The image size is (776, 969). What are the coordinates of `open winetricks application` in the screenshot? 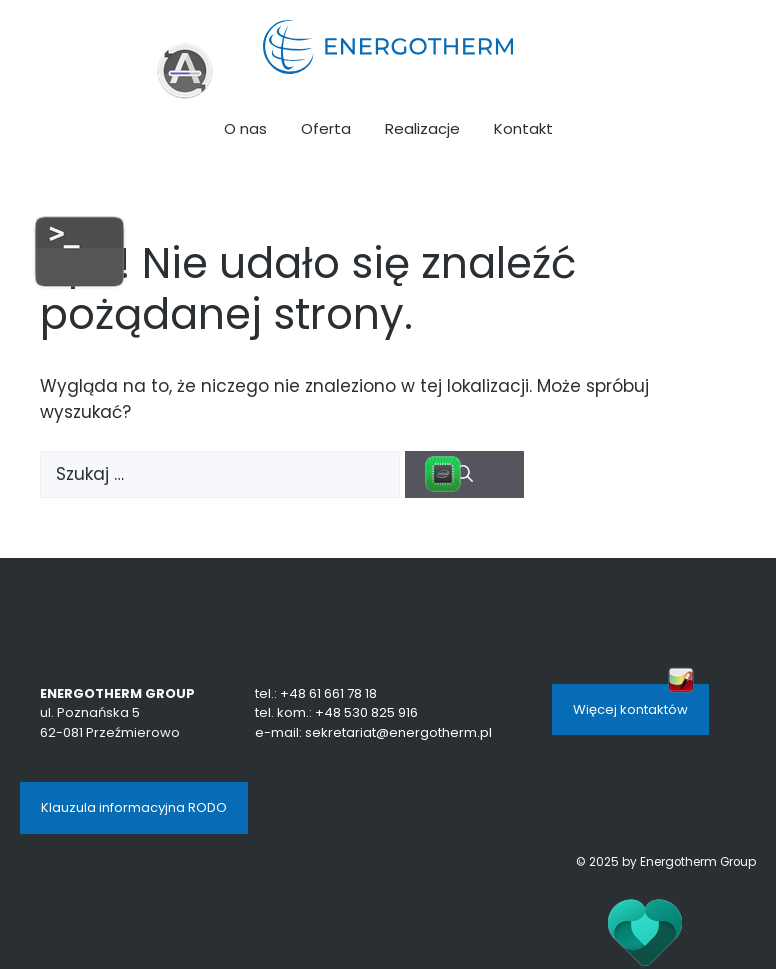 It's located at (681, 680).